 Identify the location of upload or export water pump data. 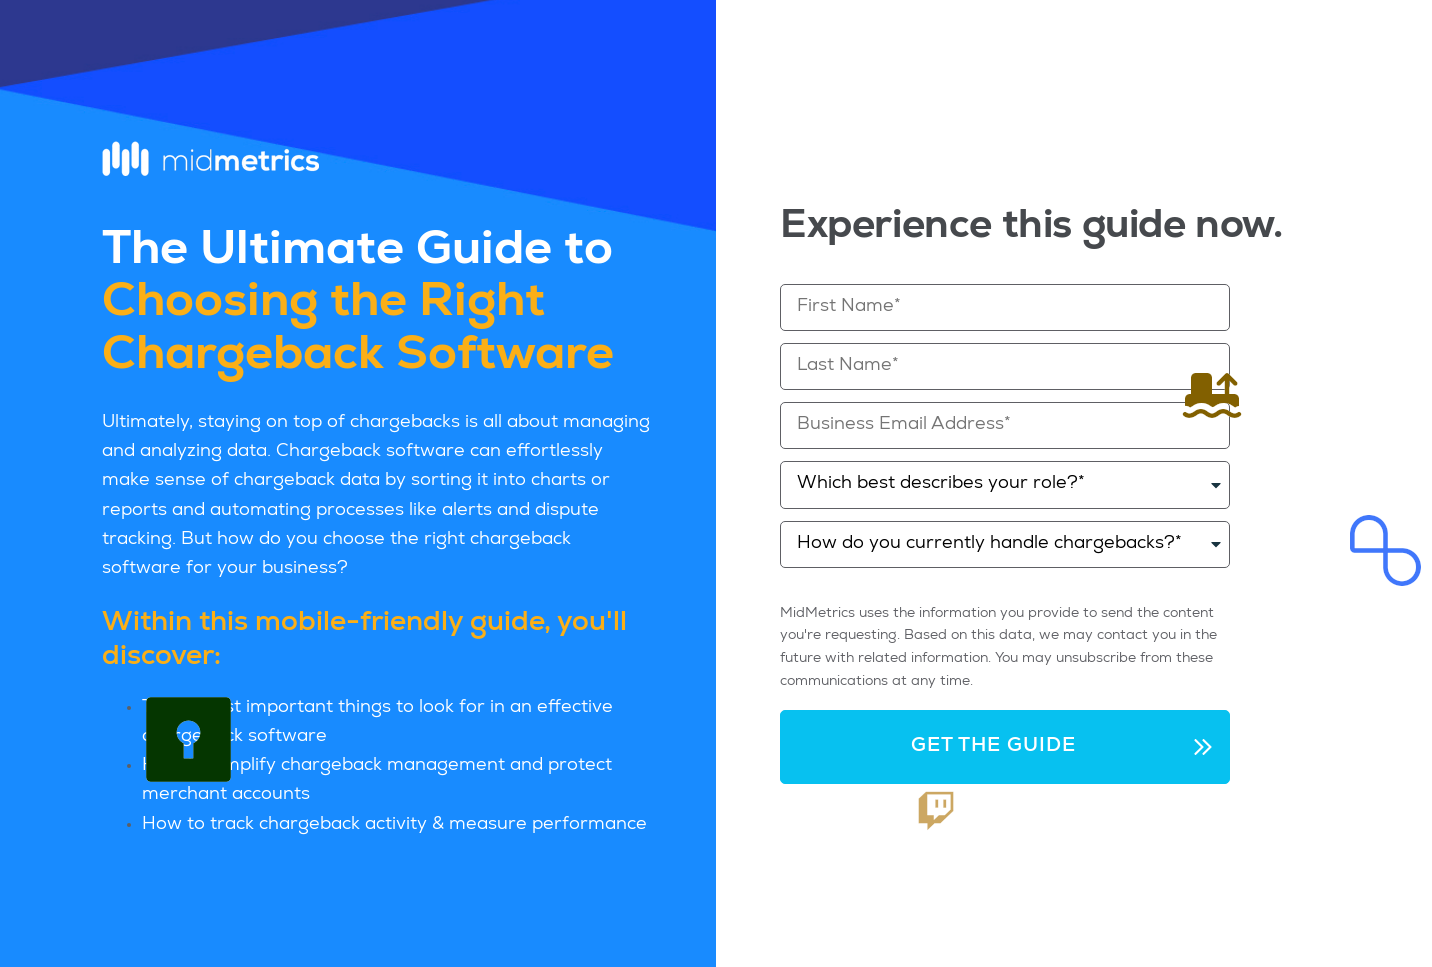
(1212, 394).